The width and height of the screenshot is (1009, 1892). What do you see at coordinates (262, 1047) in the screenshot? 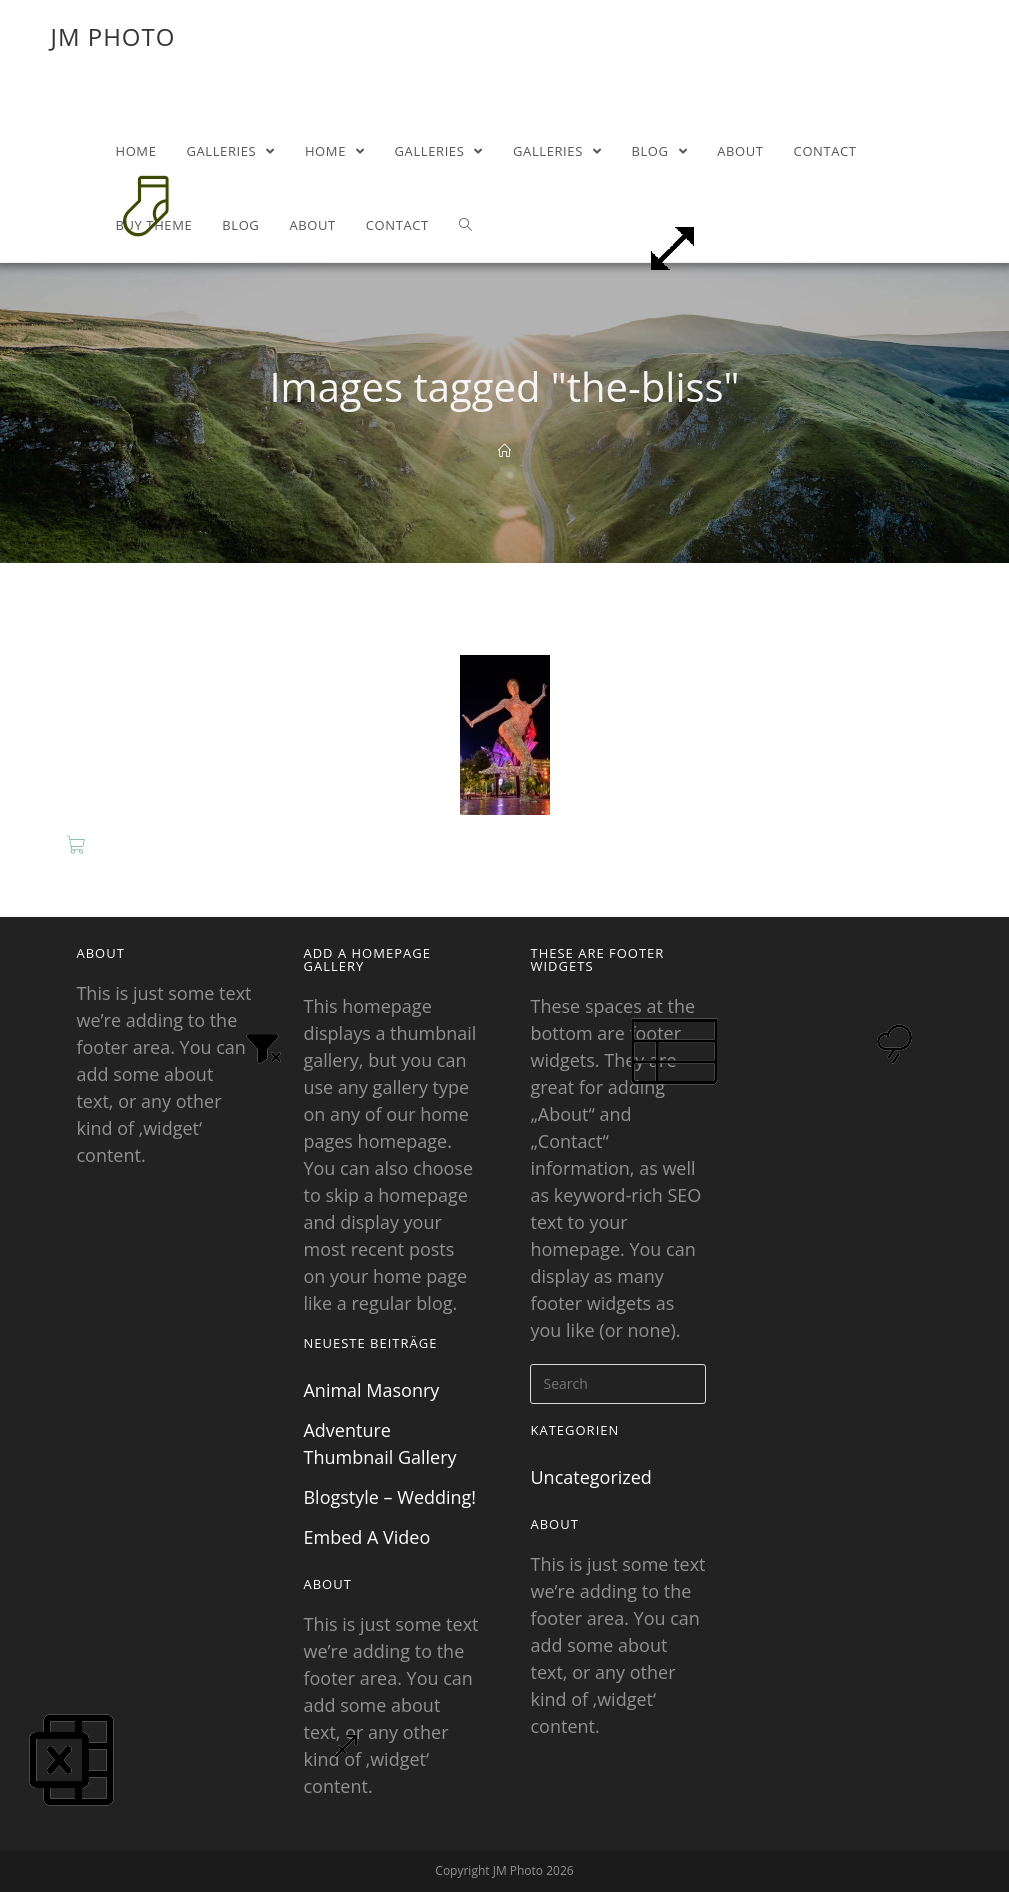
I see `clear all active filters` at bounding box center [262, 1047].